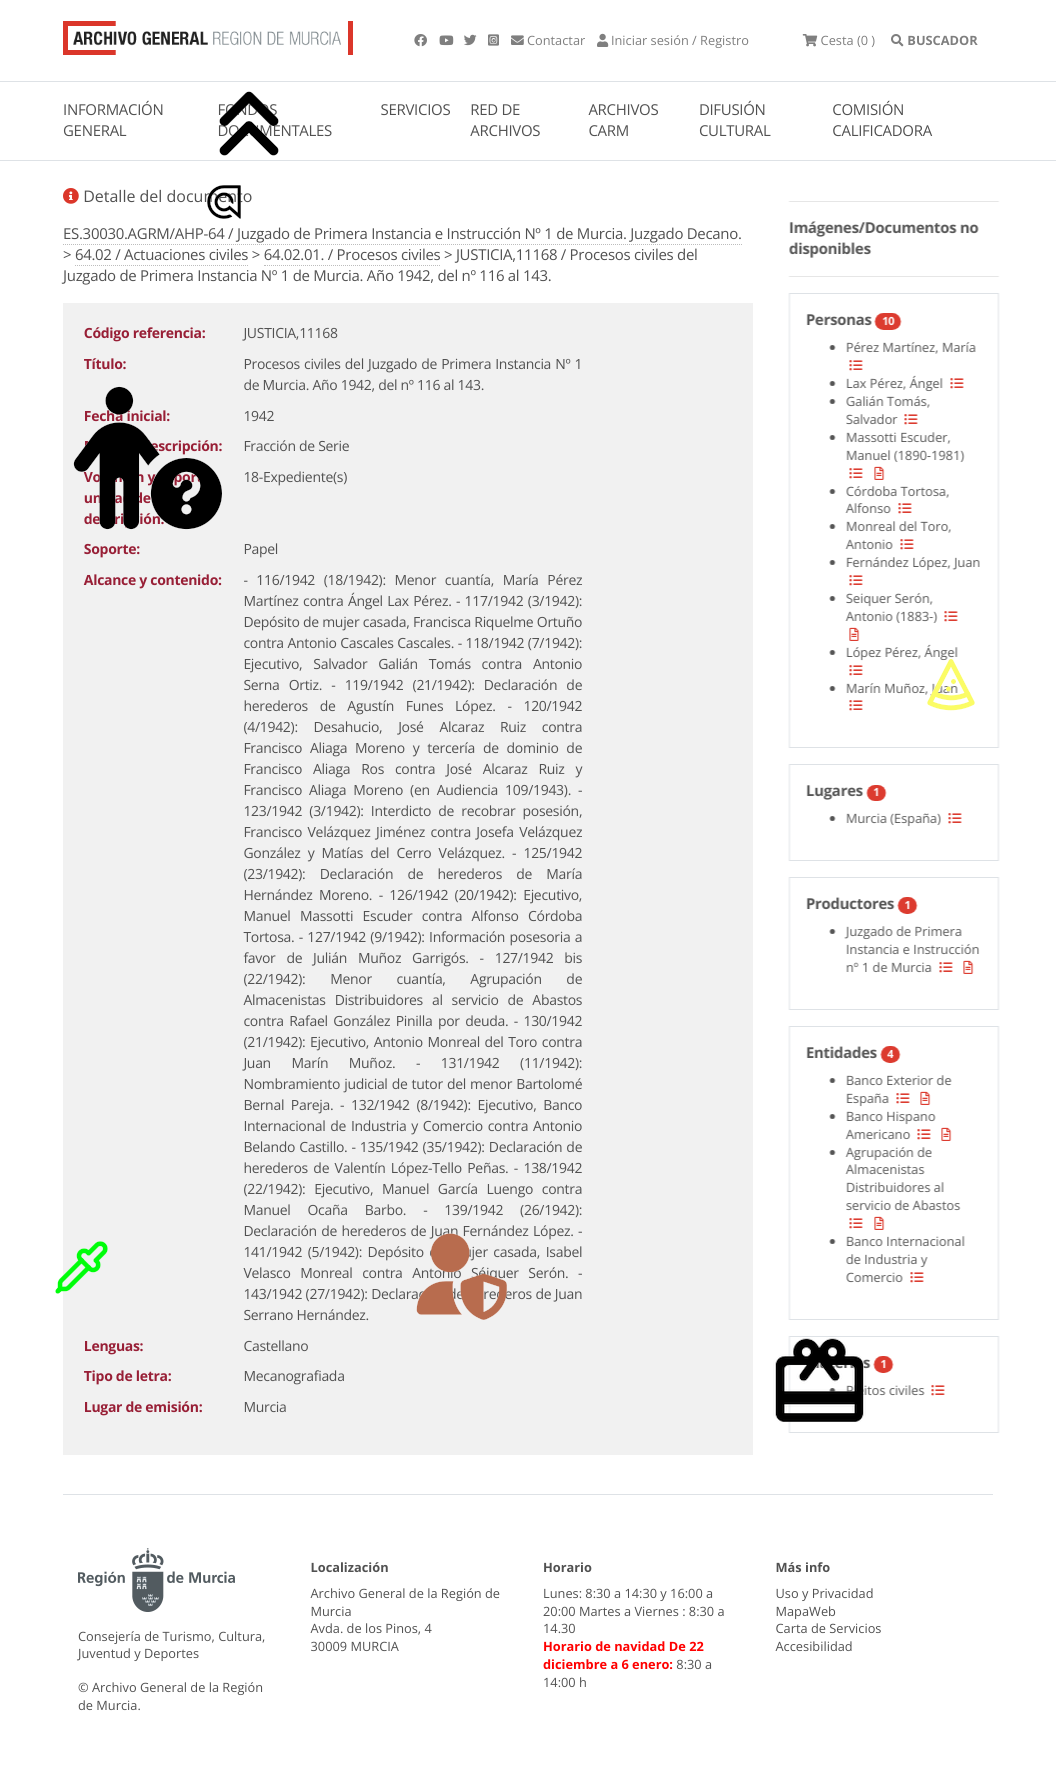 The image size is (1056, 1767). Describe the element at coordinates (460, 1273) in the screenshot. I see `access user privacy and security settings` at that location.